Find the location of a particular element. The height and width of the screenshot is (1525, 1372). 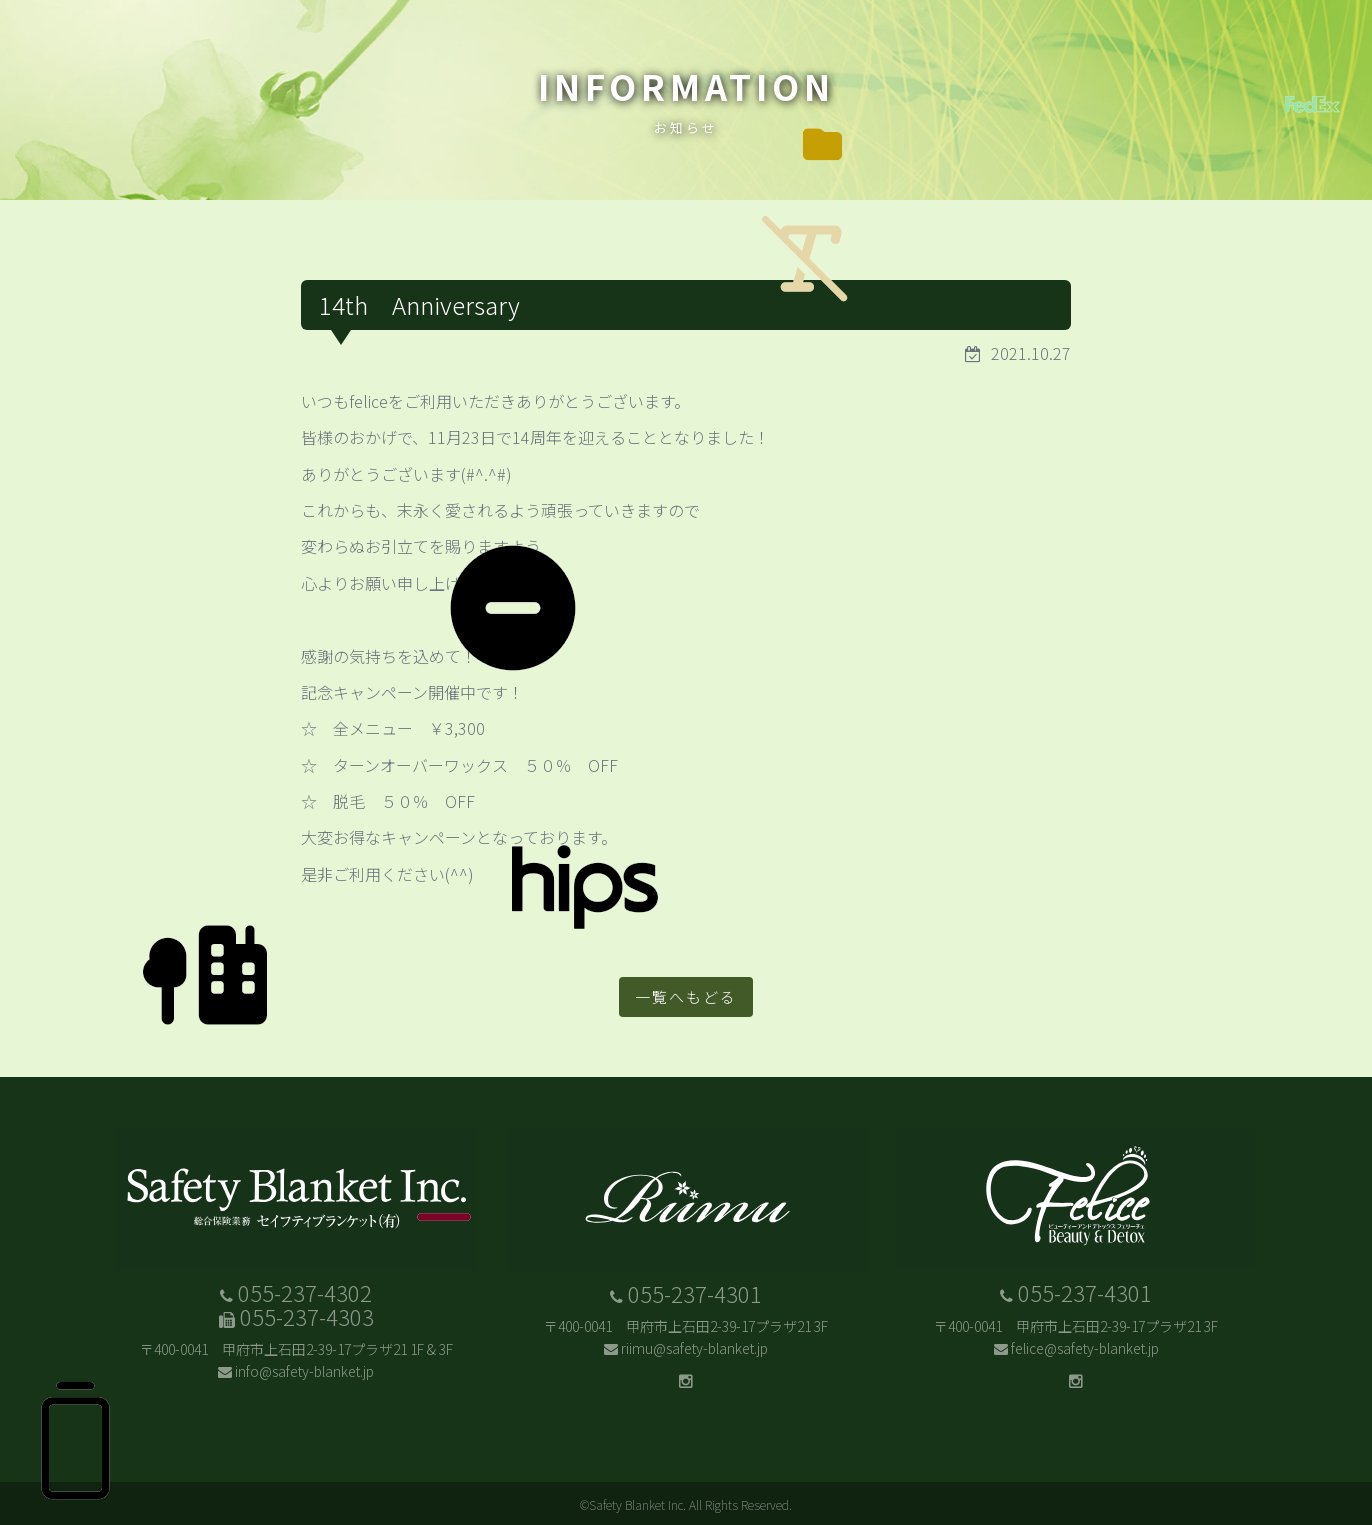

remove an item from a list is located at coordinates (513, 608).